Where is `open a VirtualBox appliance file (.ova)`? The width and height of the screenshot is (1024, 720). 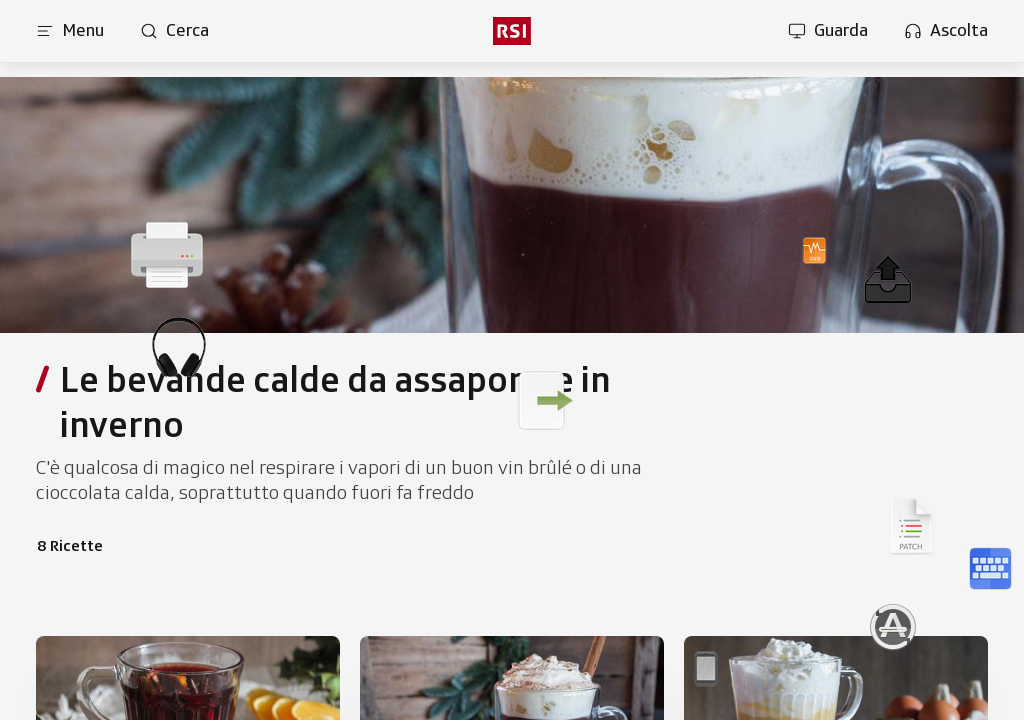
open a VirtualBox appliance file (.ova) is located at coordinates (814, 250).